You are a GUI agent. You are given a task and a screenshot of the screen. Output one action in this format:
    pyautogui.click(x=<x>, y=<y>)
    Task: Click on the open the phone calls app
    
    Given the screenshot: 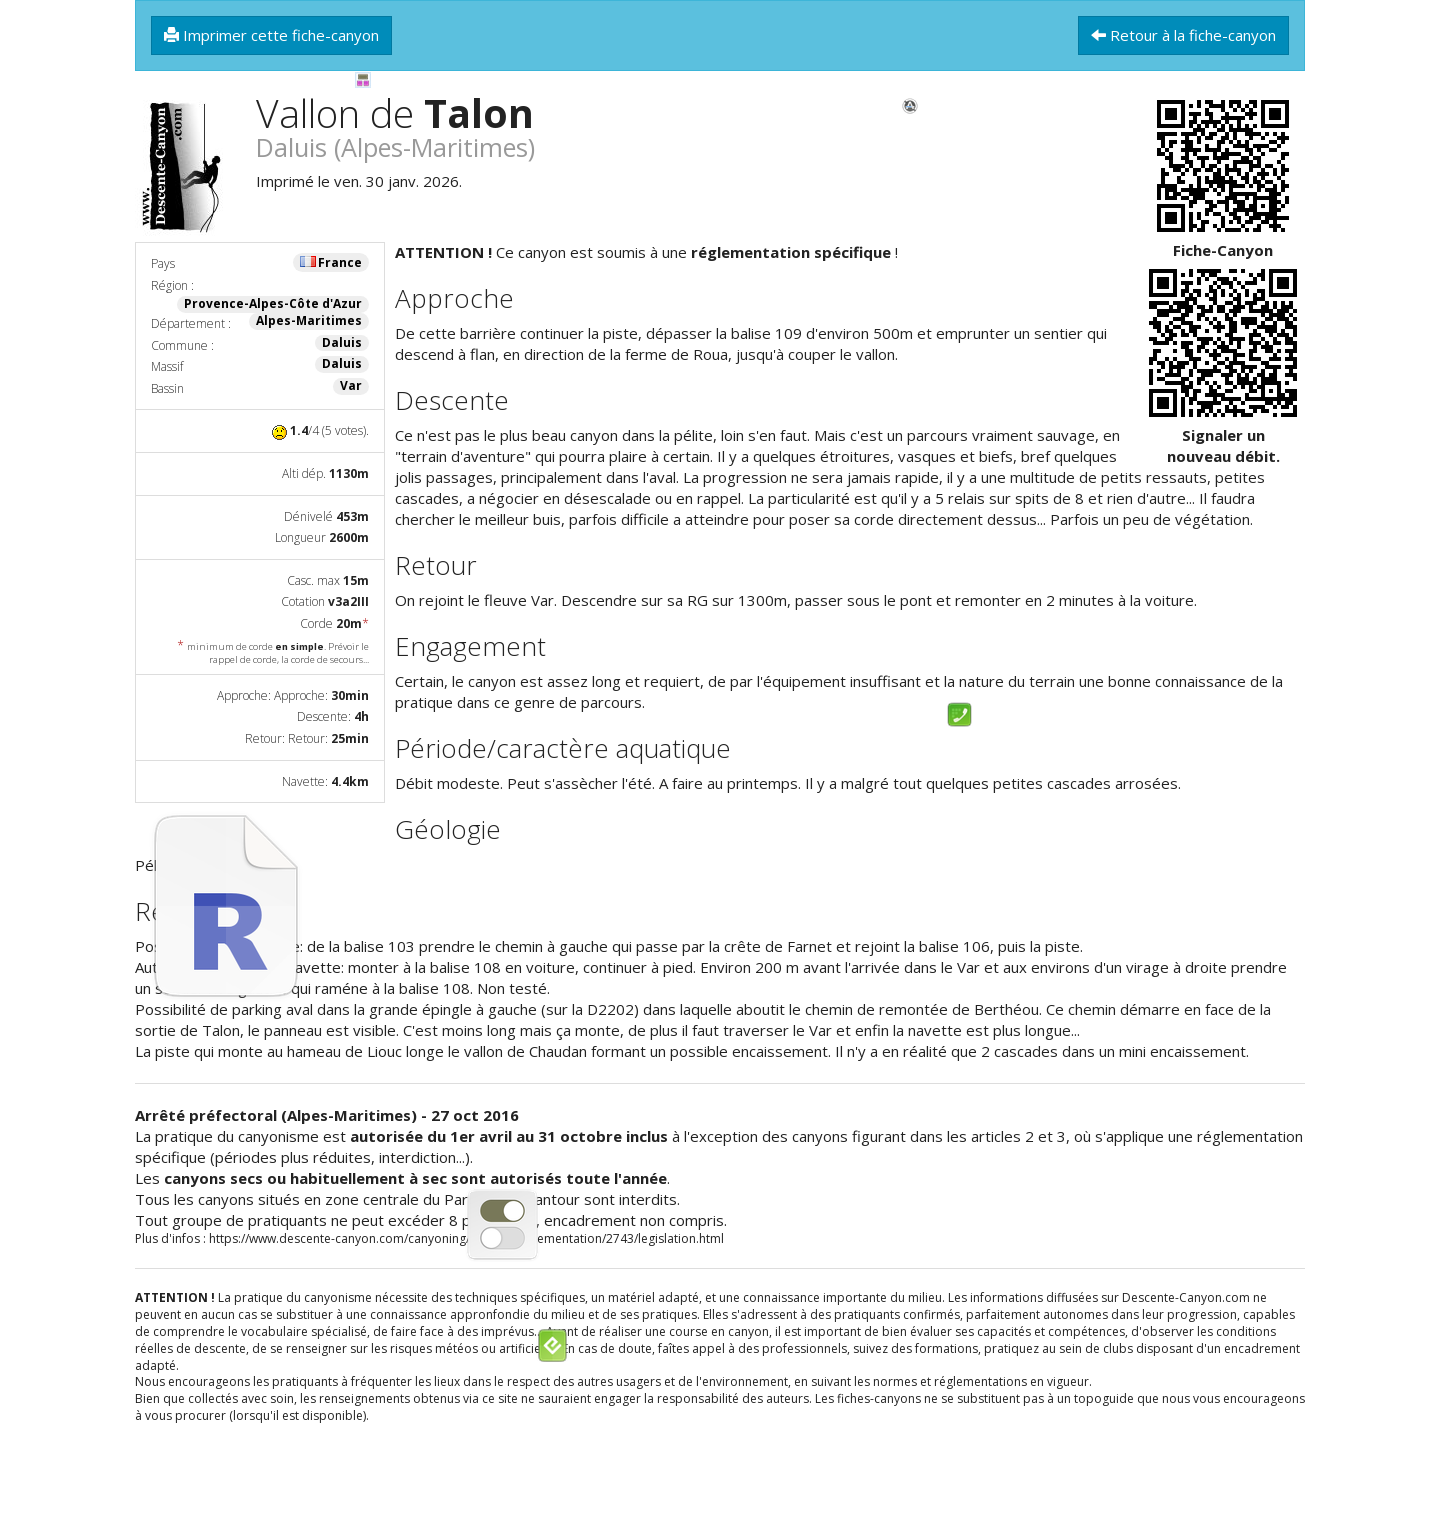 What is the action you would take?
    pyautogui.click(x=959, y=714)
    